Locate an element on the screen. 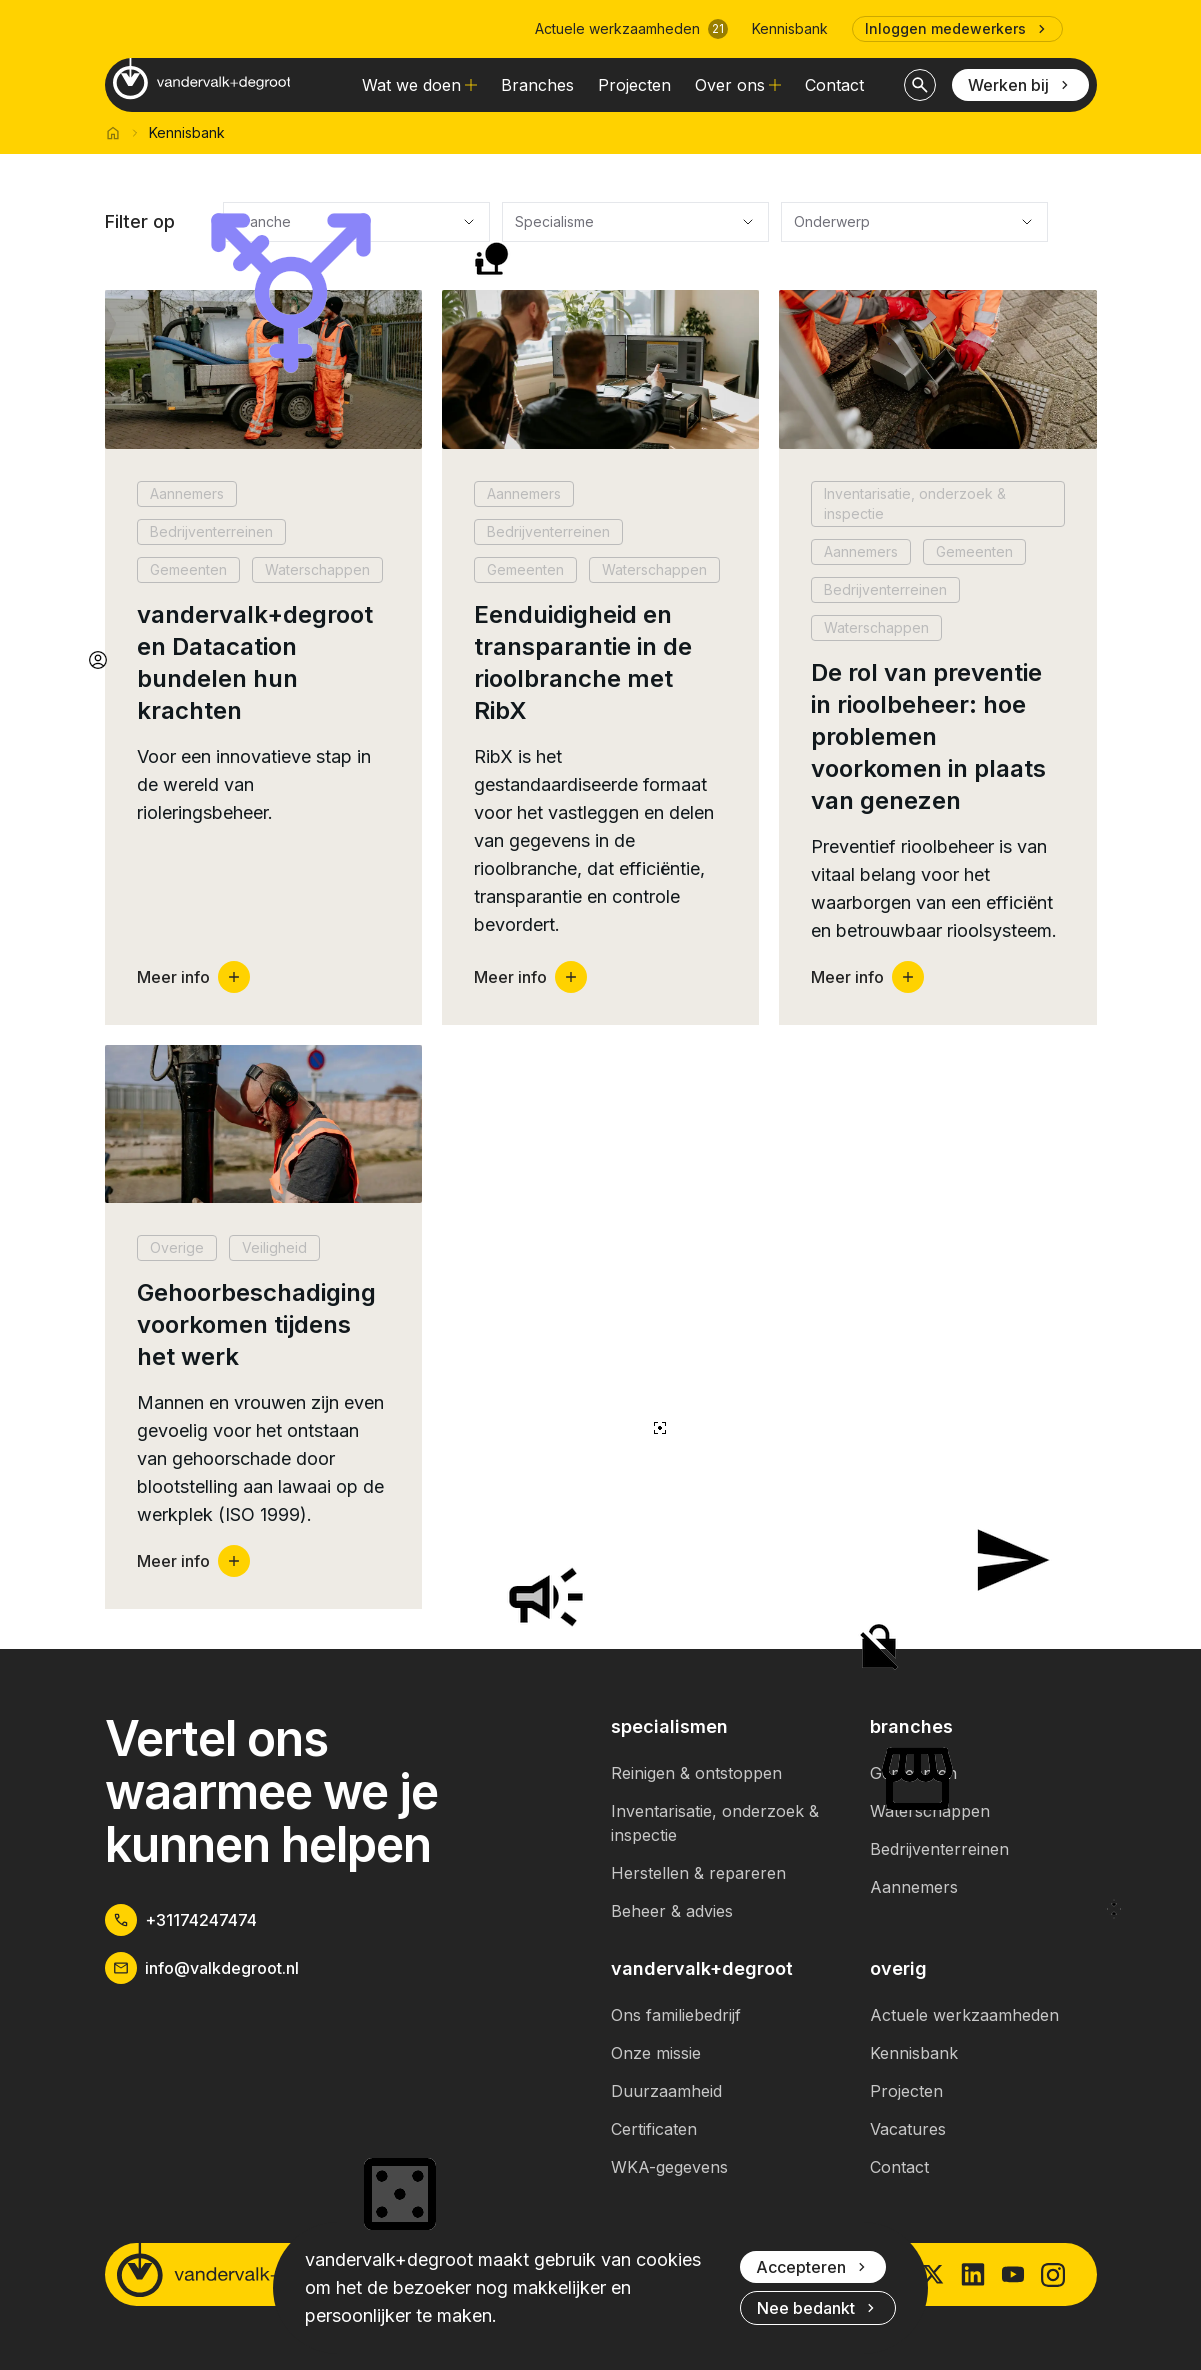  indicates an unencrypted or insecure email connection is located at coordinates (879, 1647).